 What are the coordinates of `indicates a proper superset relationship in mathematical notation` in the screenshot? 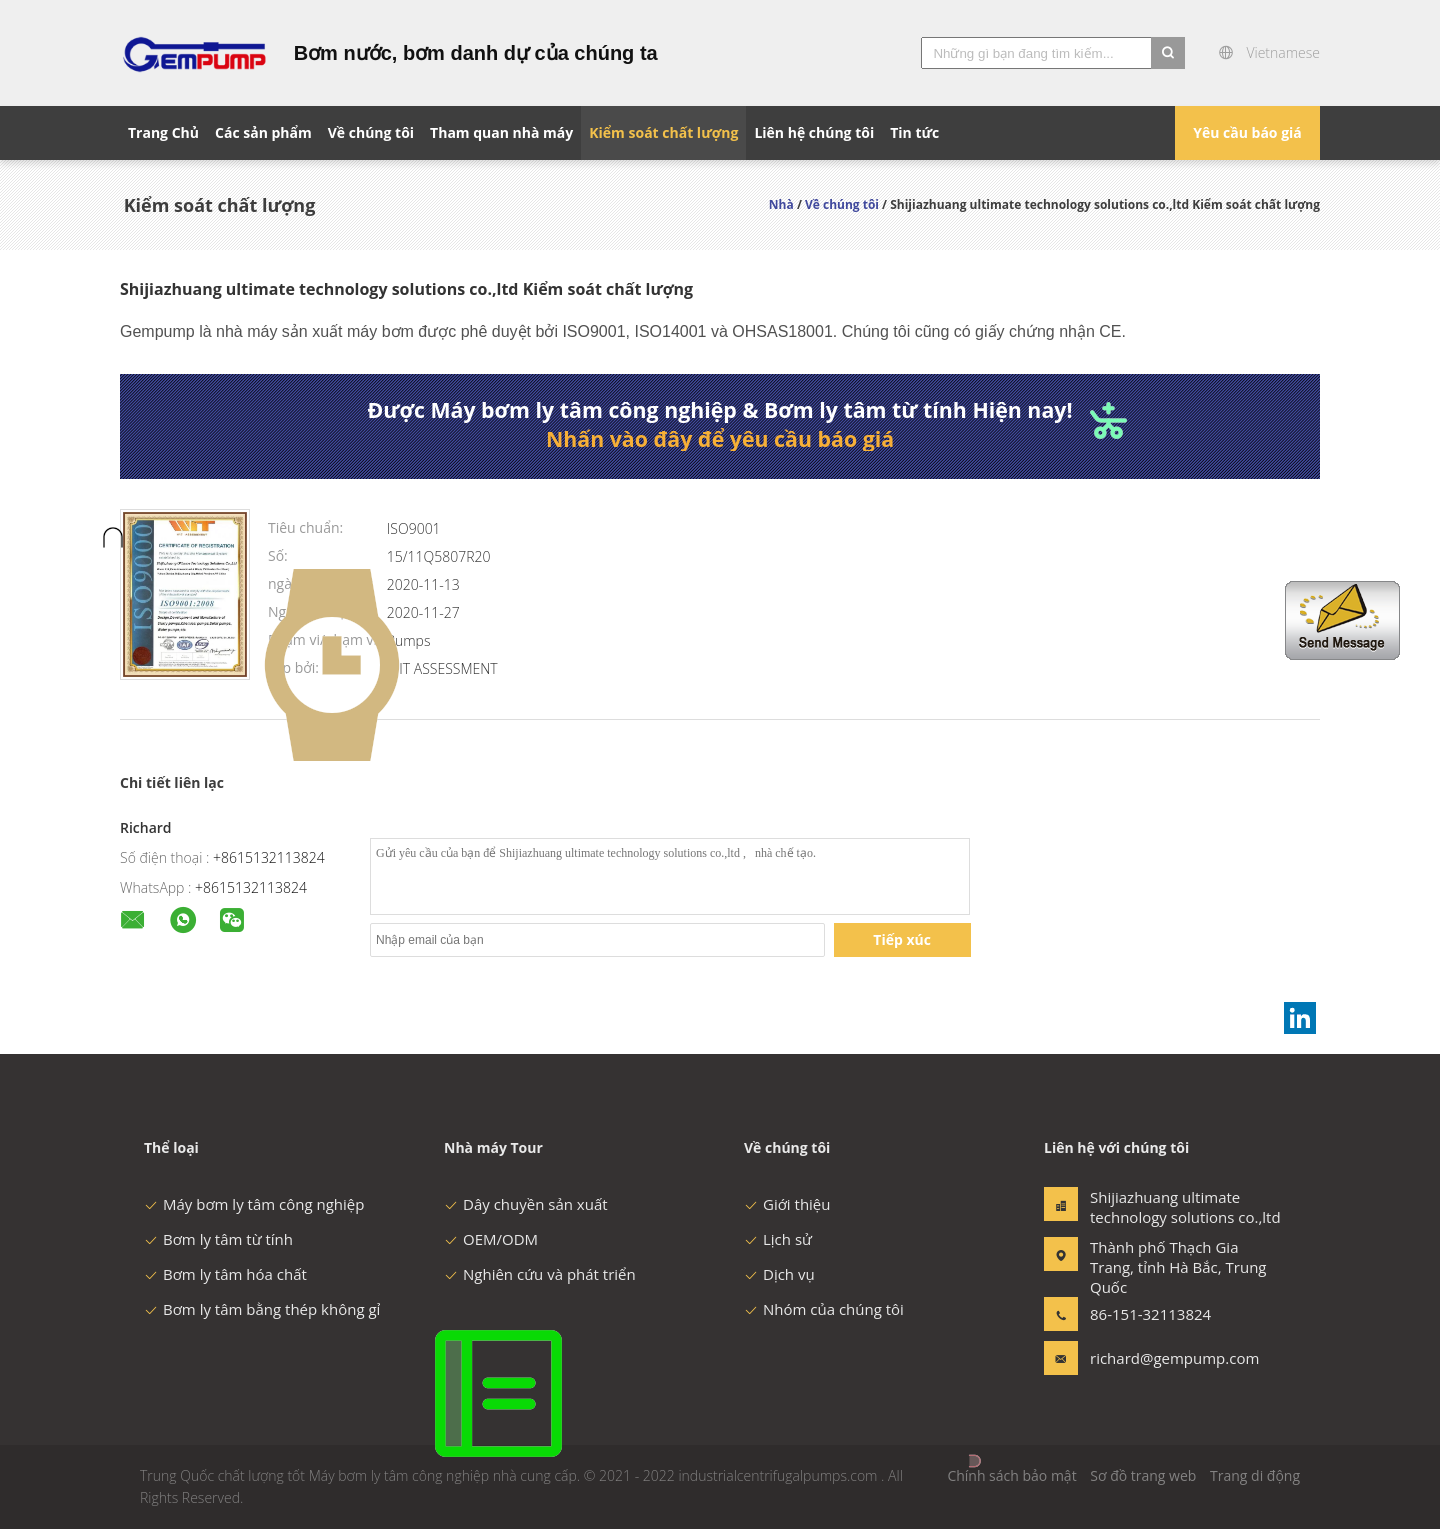 It's located at (974, 1461).